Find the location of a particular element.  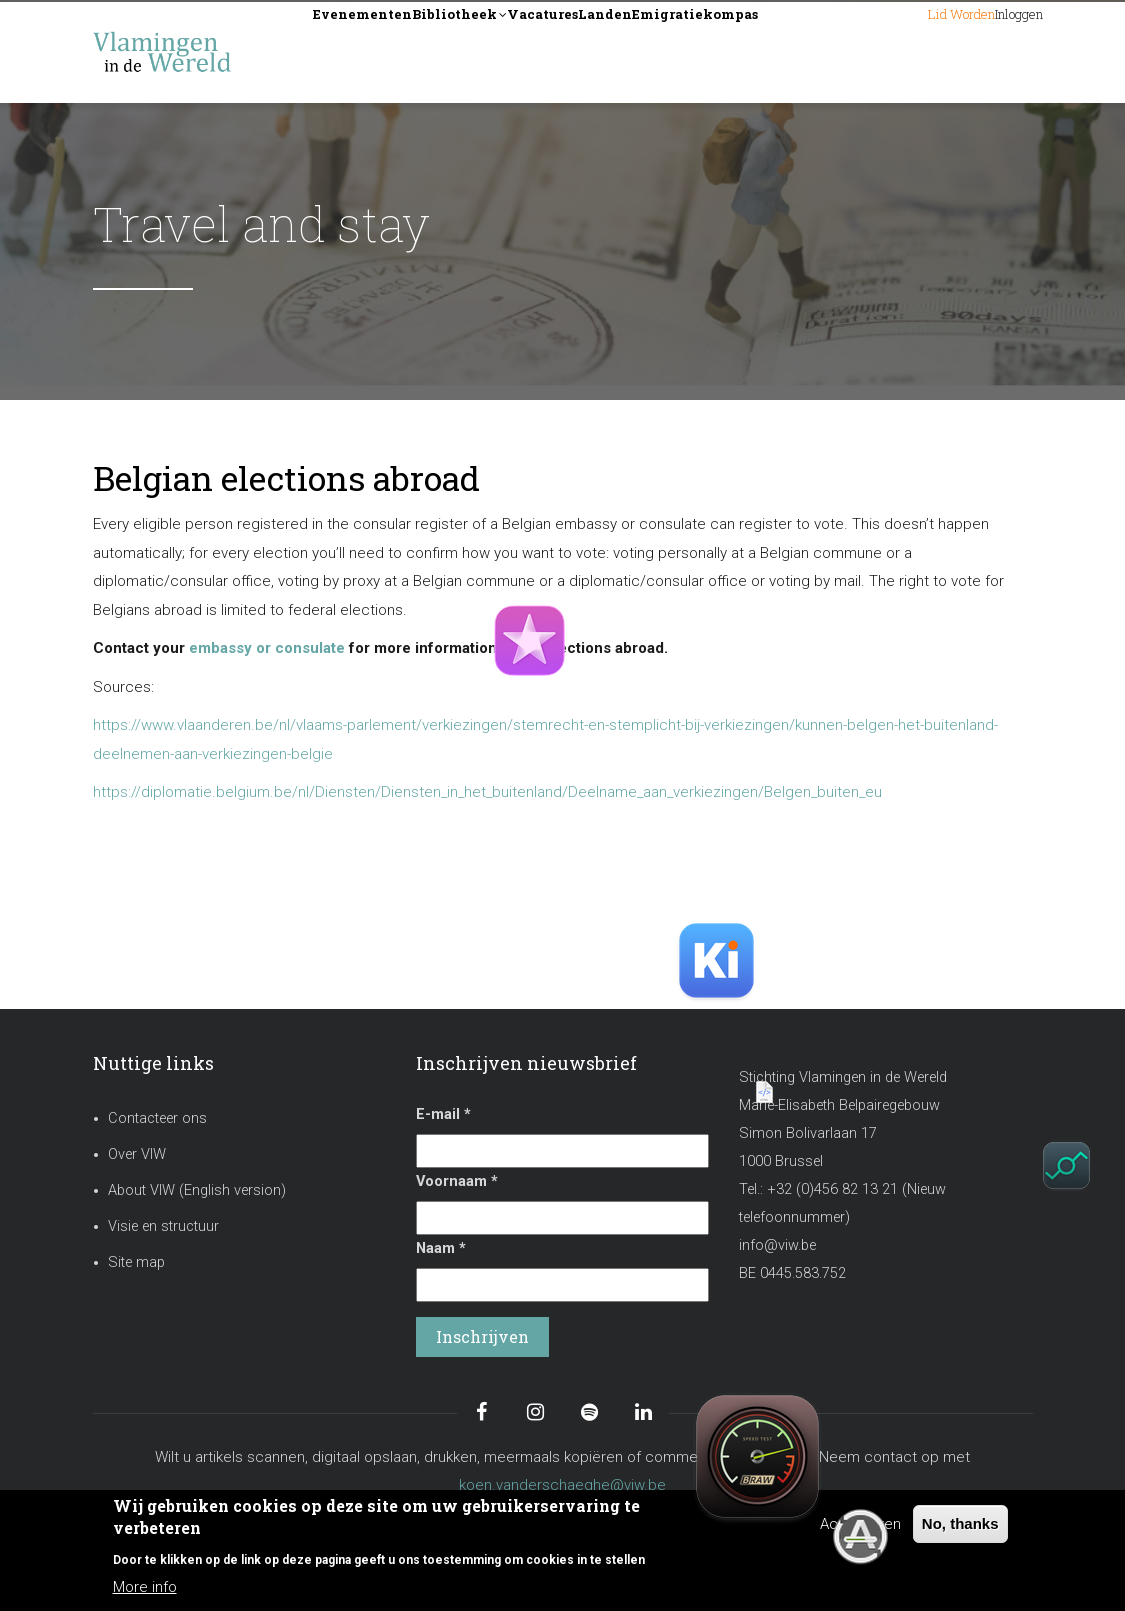

open gnome layout switcher settings is located at coordinates (1066, 1165).